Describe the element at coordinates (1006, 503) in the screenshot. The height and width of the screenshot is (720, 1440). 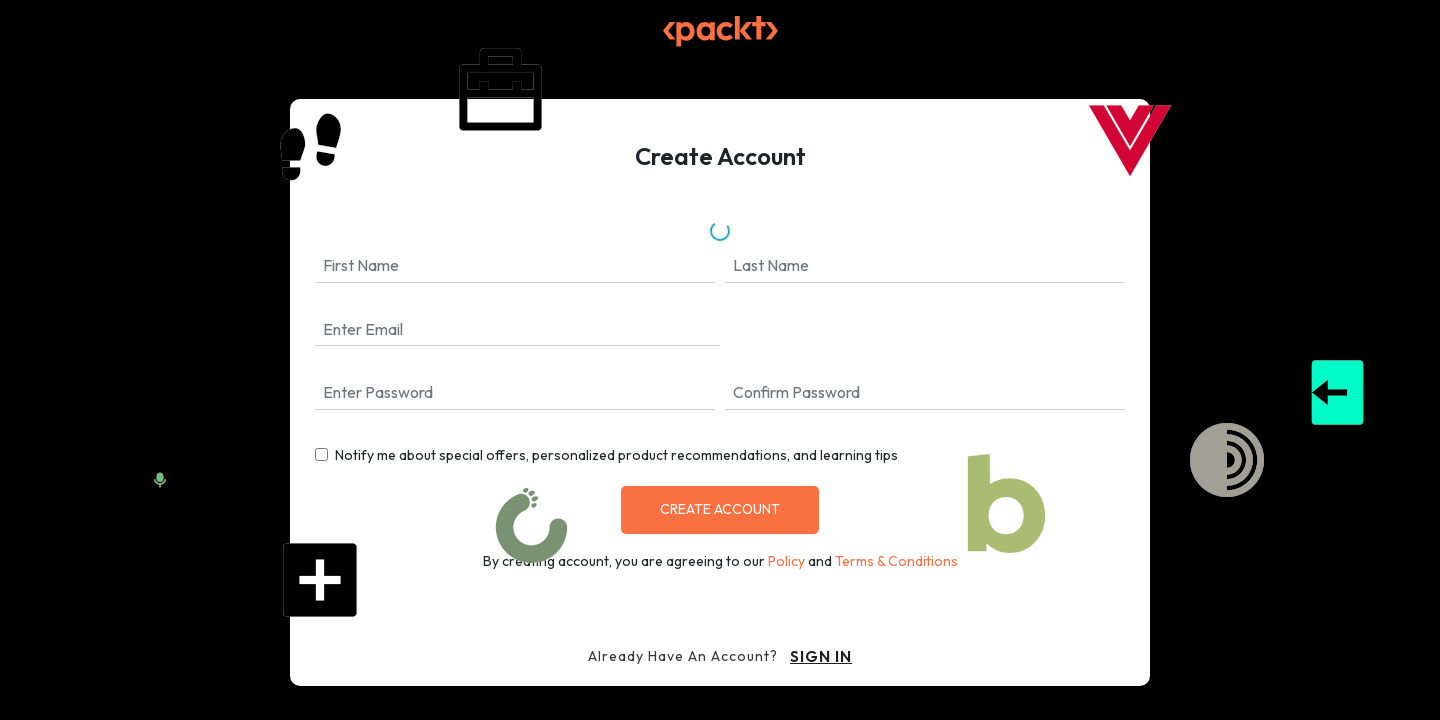
I see `bricks website builder logo` at that location.